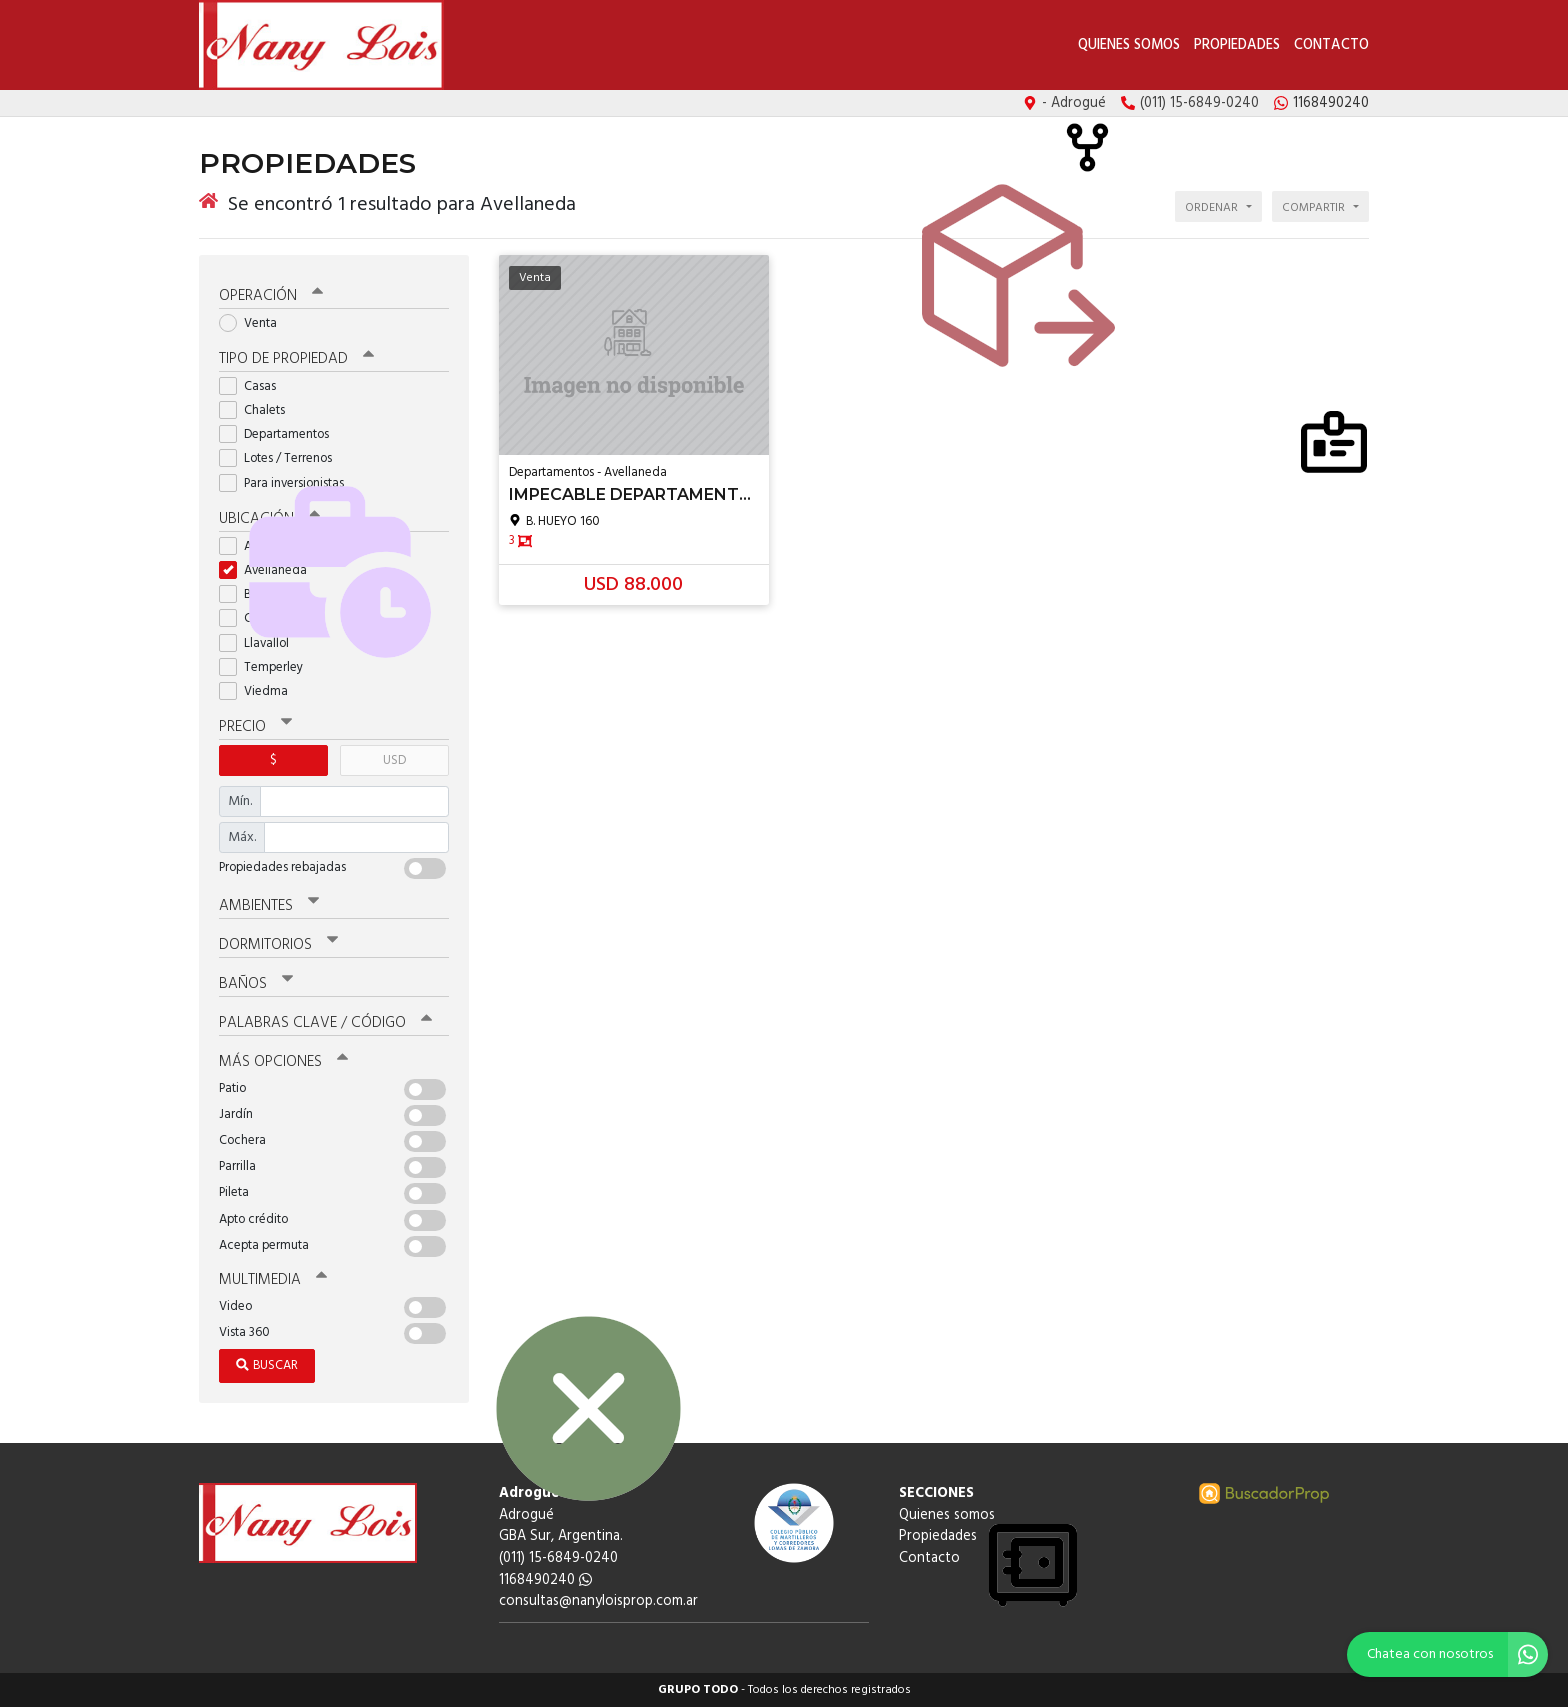  I want to click on view business hours or schedule, so click(330, 567).